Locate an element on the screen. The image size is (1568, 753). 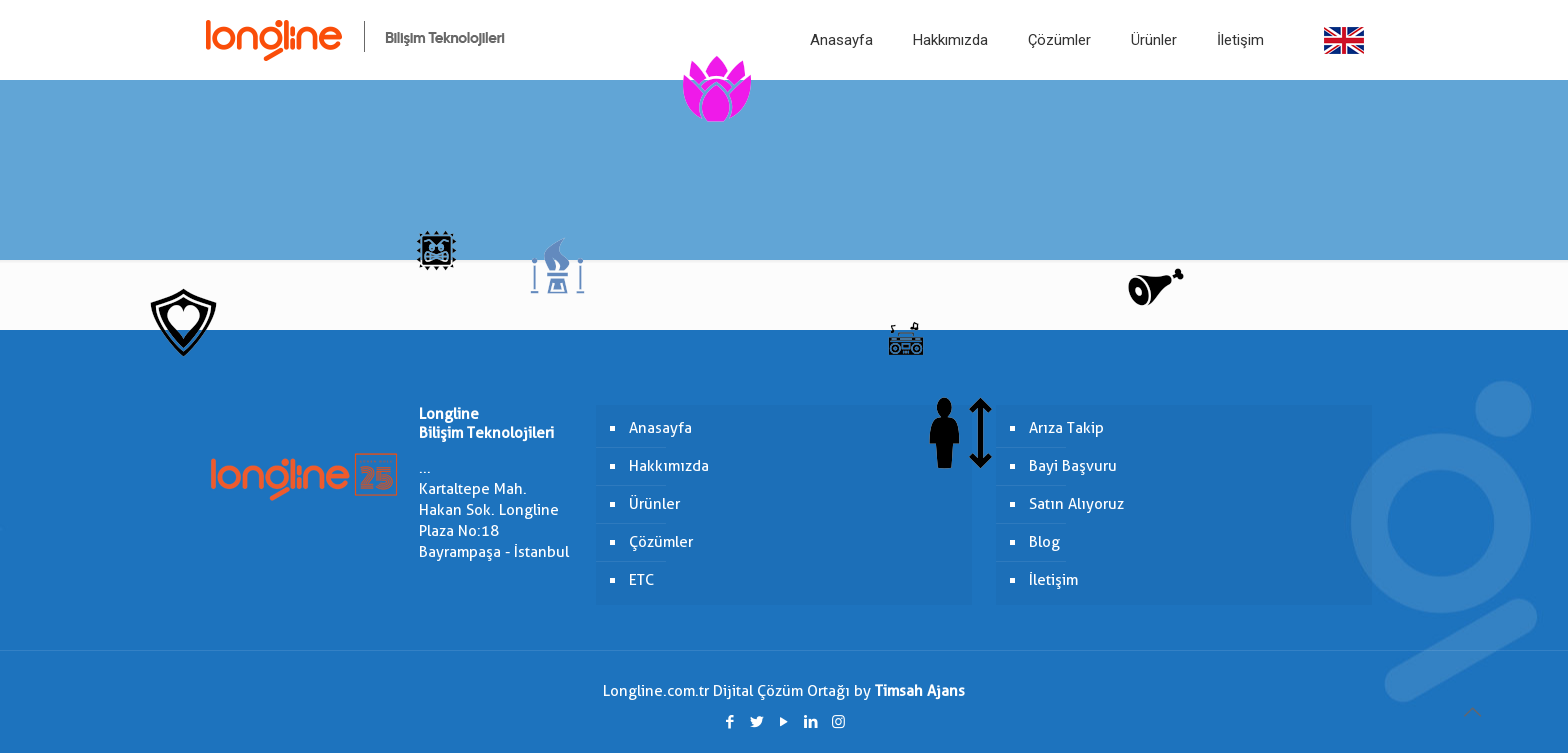
access fire shrine location in game is located at coordinates (557, 265).